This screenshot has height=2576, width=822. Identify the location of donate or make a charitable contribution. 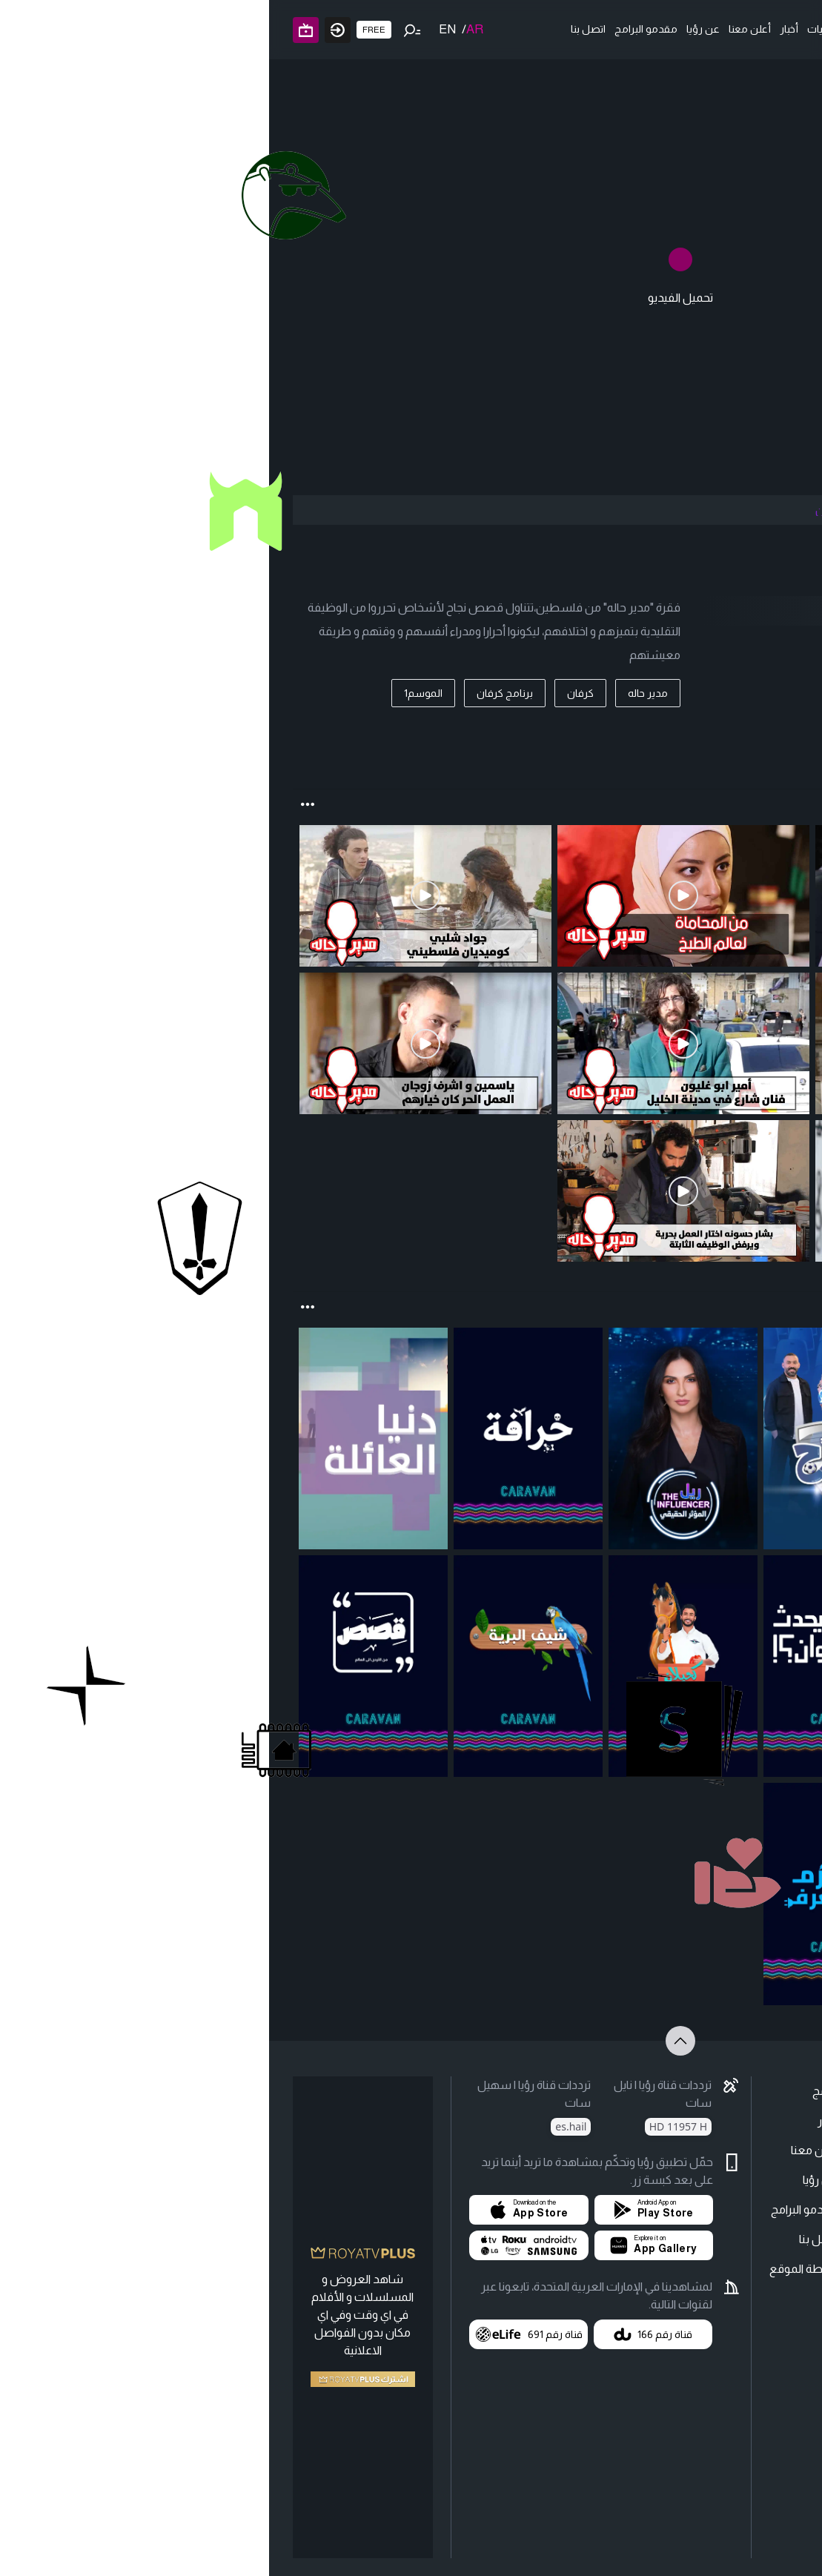
(737, 1873).